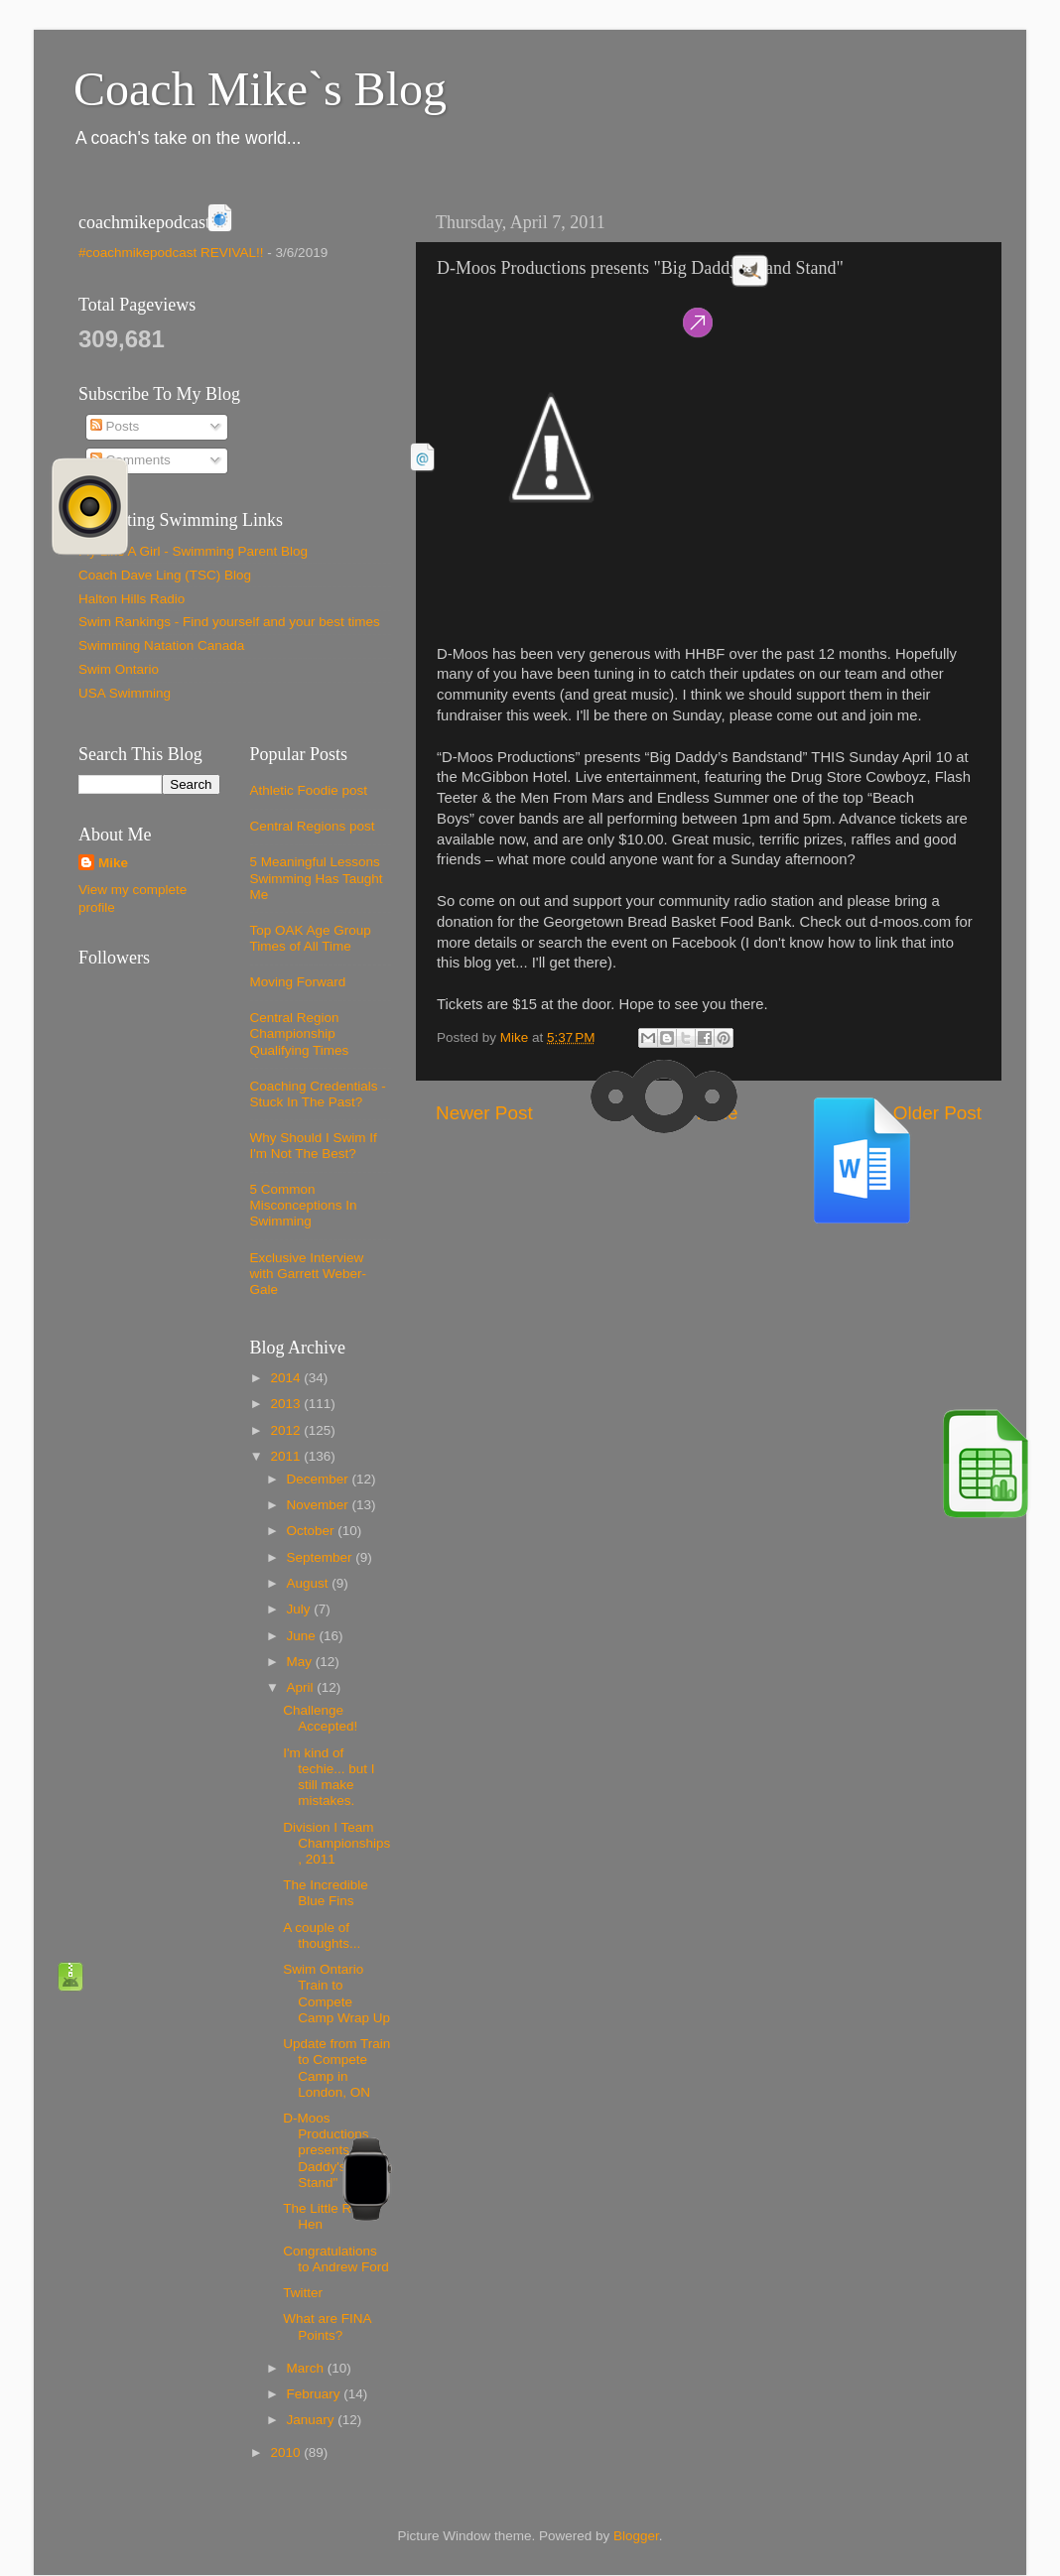 The height and width of the screenshot is (2576, 1060). Describe the element at coordinates (861, 1160) in the screenshot. I see `open a Microsoft Word document` at that location.